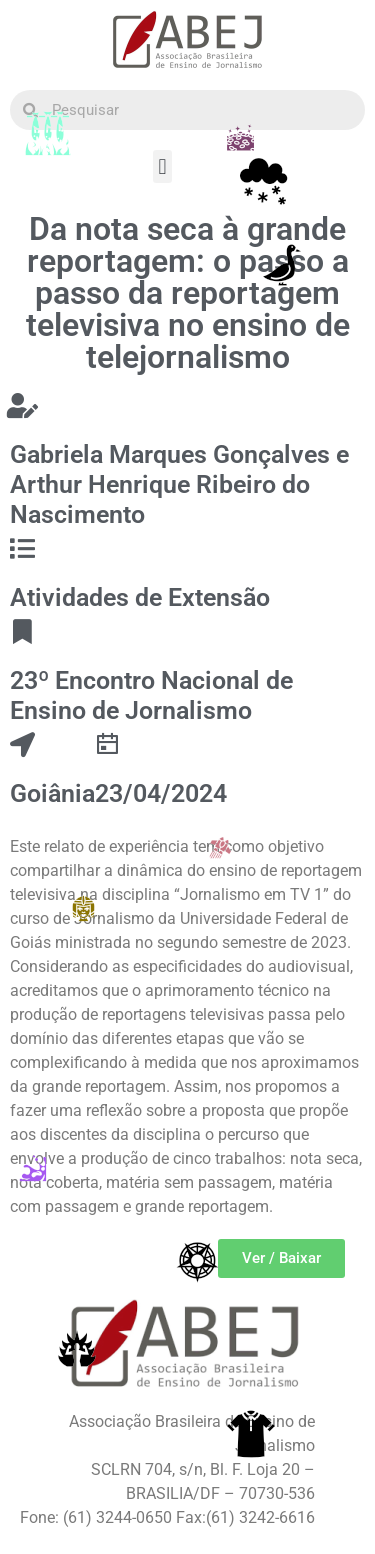  What do you see at coordinates (77, 1348) in the screenshot?
I see `activate a power-up or special ability` at bounding box center [77, 1348].